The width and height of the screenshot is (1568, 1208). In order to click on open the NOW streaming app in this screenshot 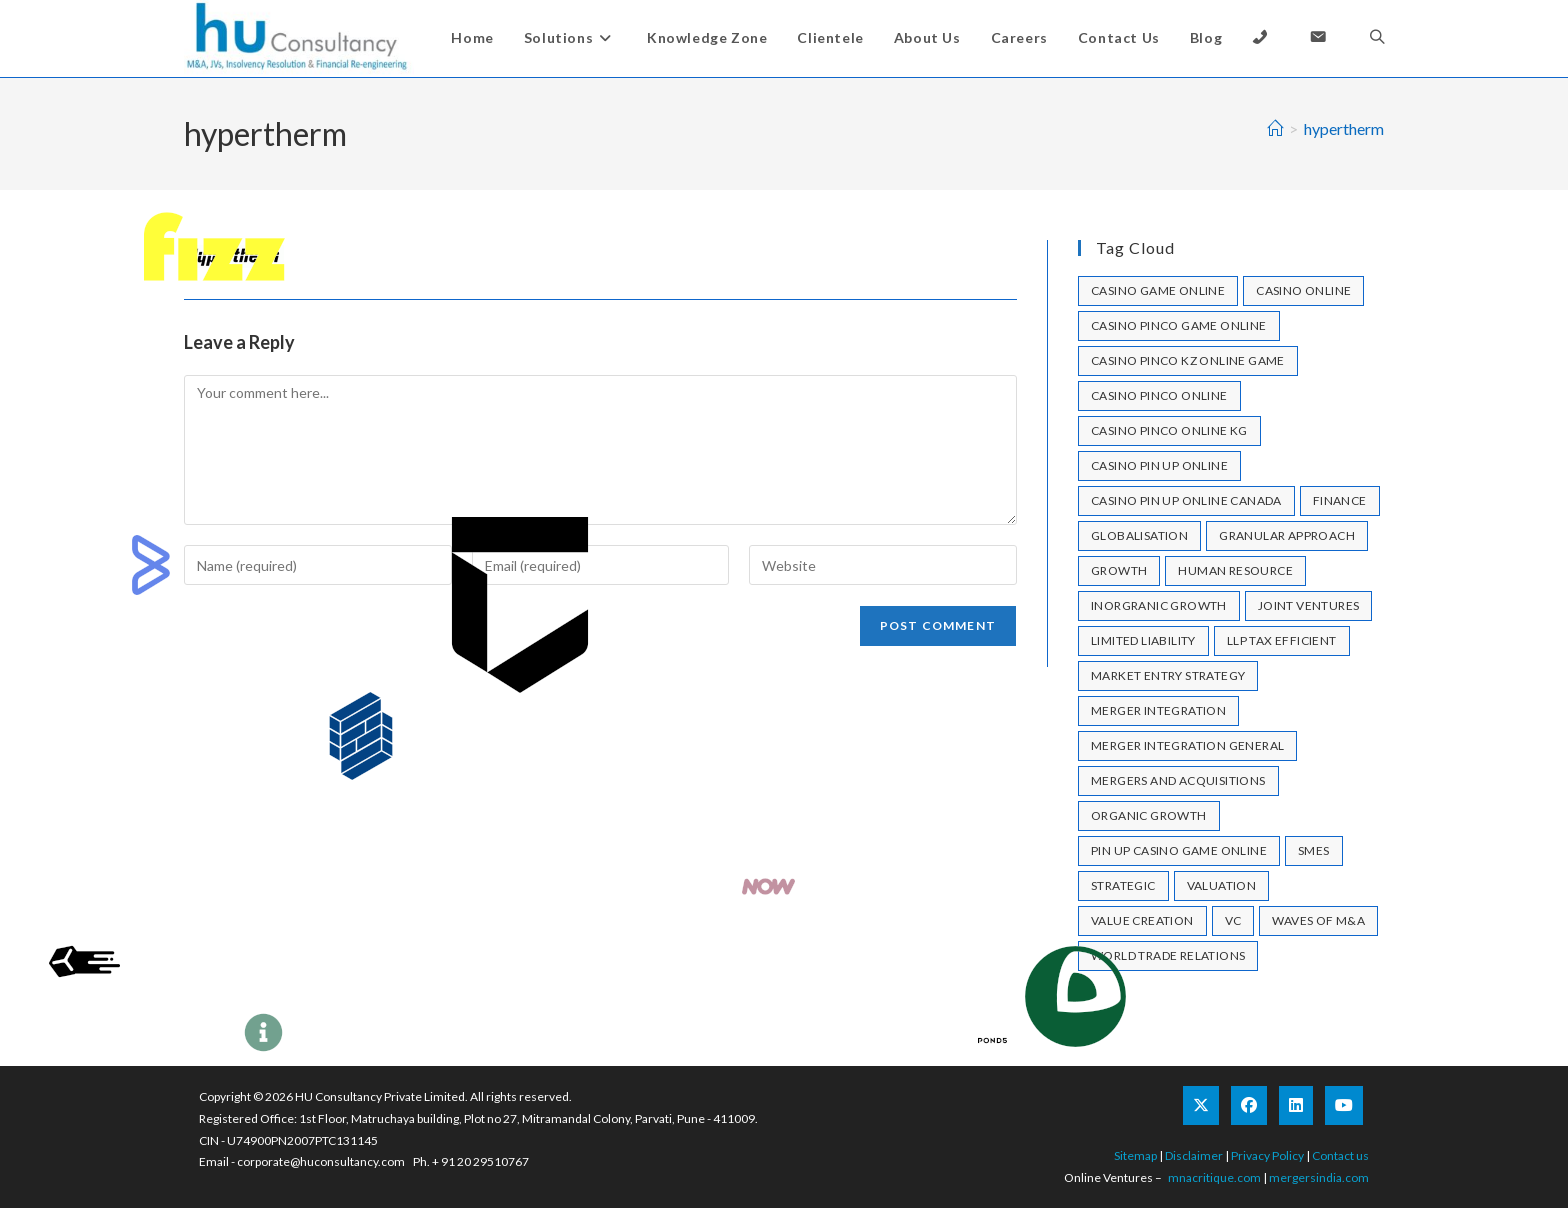, I will do `click(768, 886)`.